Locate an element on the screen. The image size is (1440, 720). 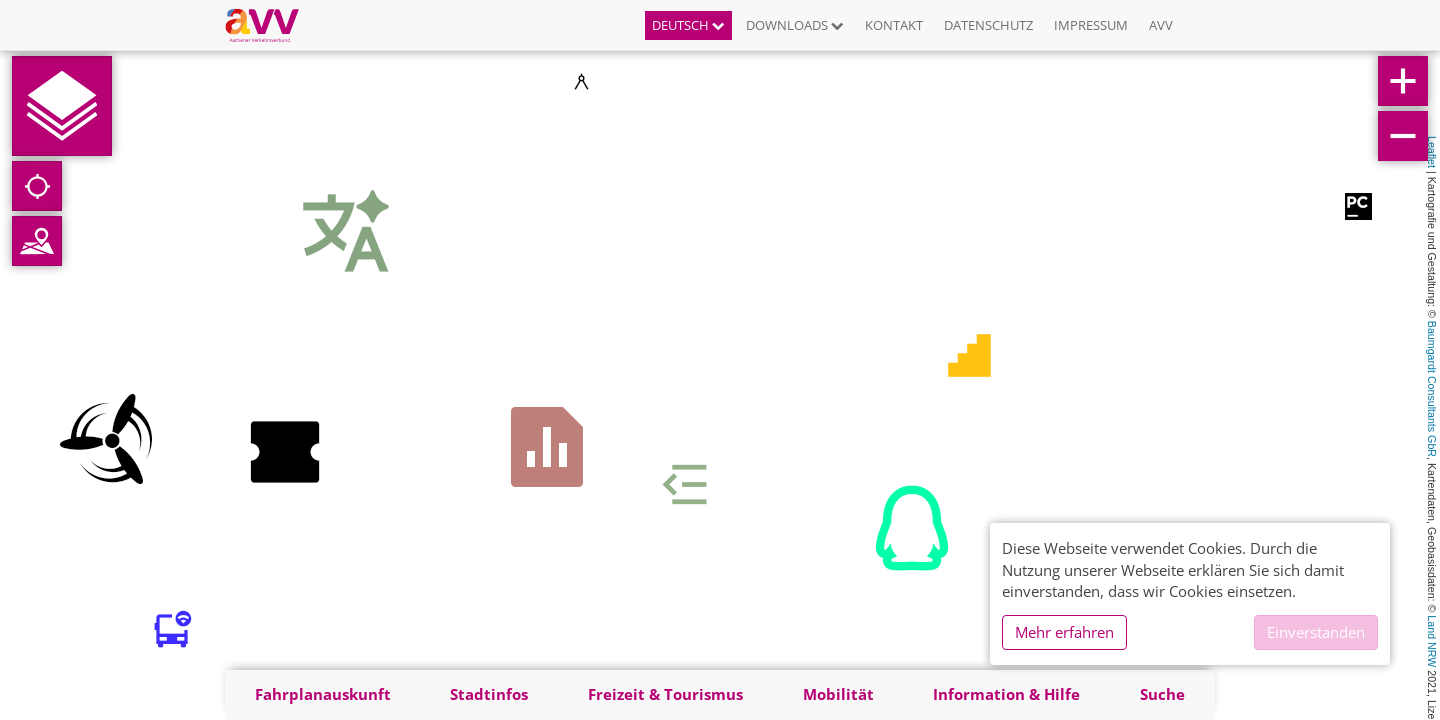
indicates stairs or stairwell location is located at coordinates (969, 355).